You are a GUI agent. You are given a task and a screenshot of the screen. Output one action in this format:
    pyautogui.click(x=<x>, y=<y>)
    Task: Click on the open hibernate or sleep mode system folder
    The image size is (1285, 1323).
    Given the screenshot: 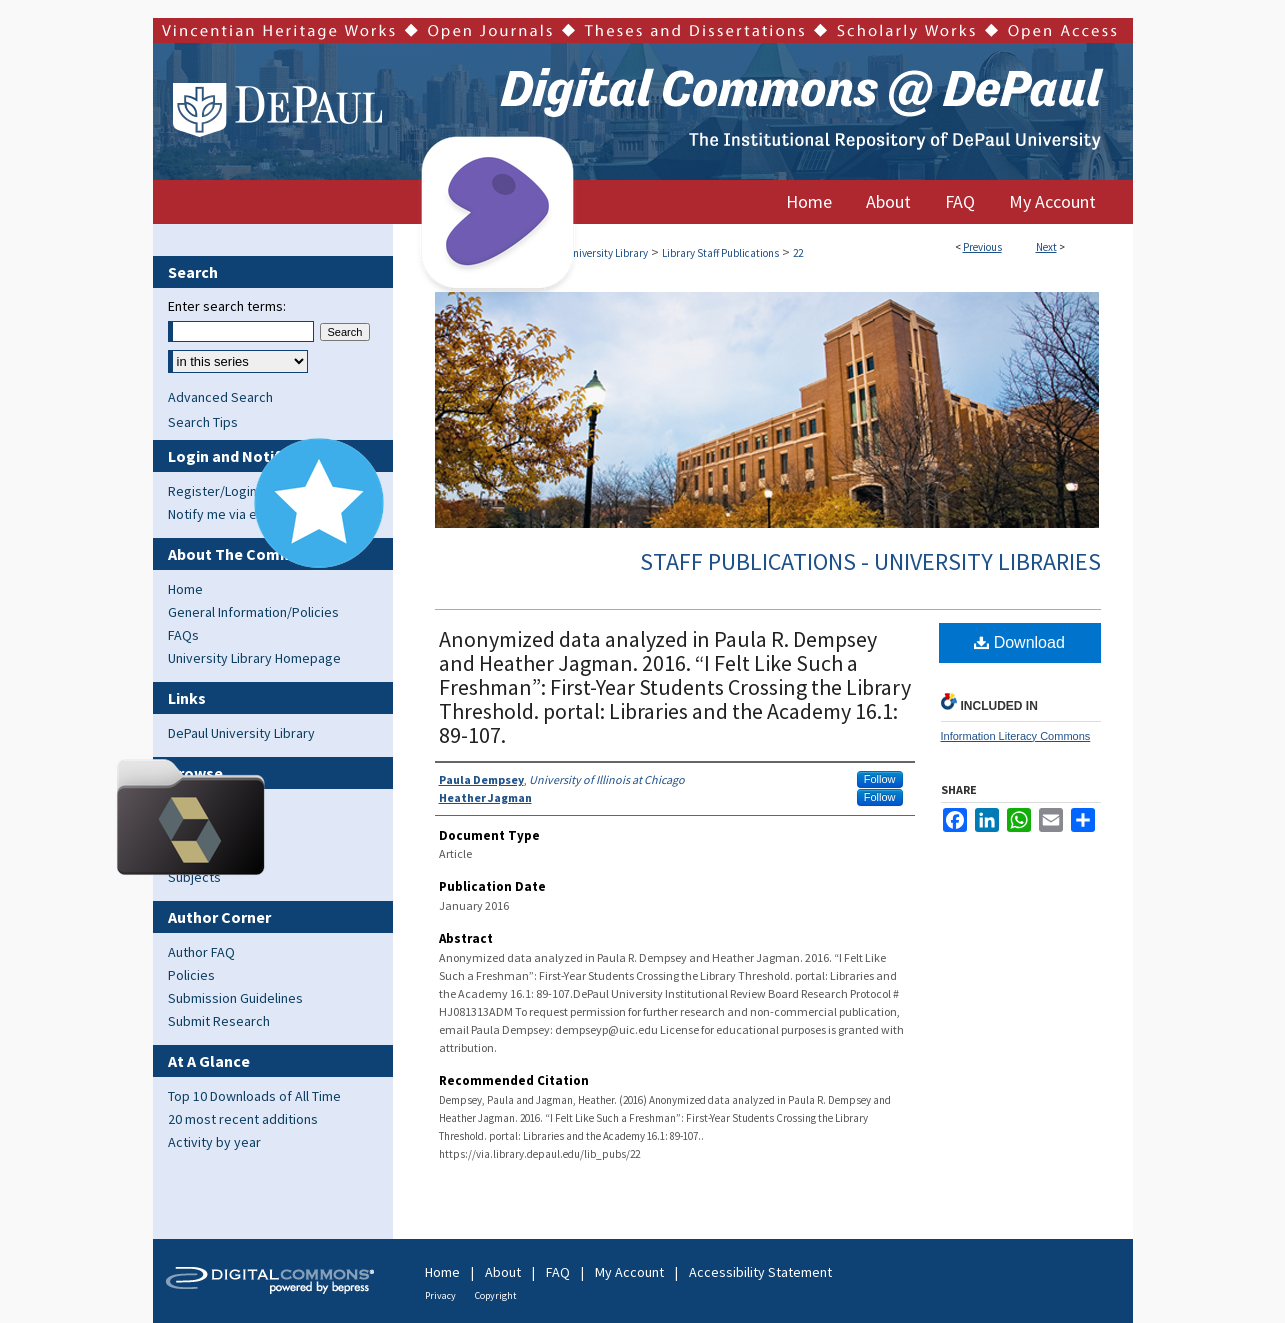 What is the action you would take?
    pyautogui.click(x=190, y=821)
    